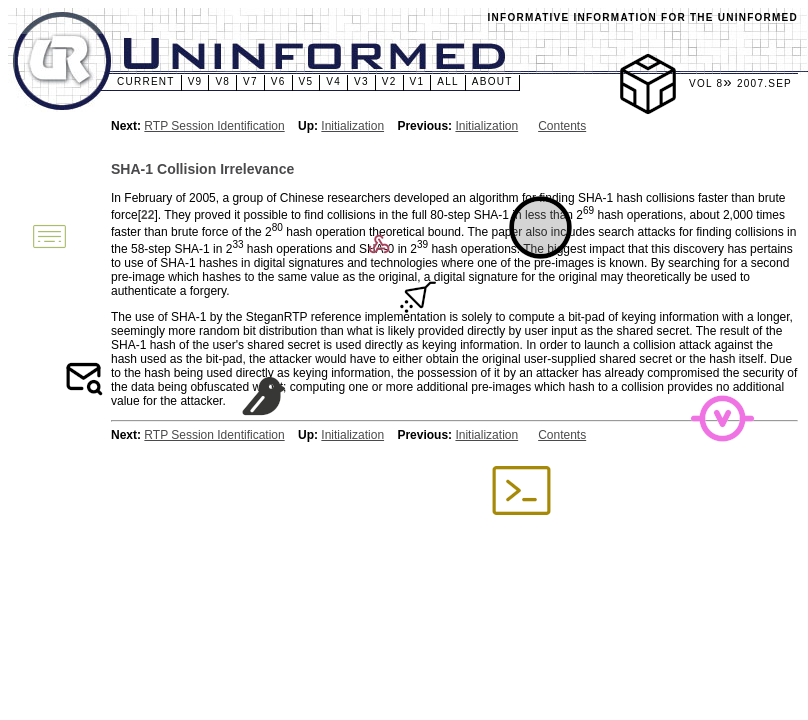  Describe the element at coordinates (540, 227) in the screenshot. I see `unselected radio button option` at that location.